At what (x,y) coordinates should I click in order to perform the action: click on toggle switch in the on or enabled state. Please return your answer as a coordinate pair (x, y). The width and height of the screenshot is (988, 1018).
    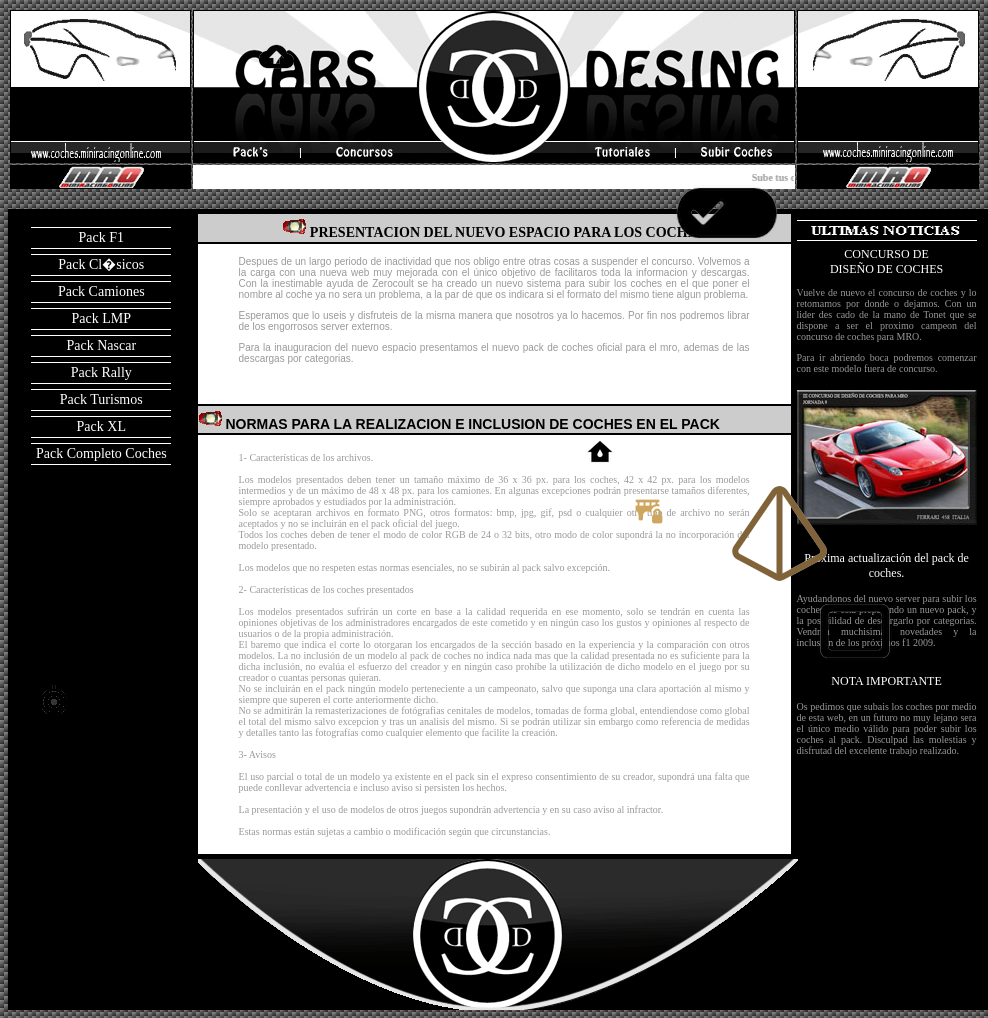
    Looking at the image, I should click on (727, 213).